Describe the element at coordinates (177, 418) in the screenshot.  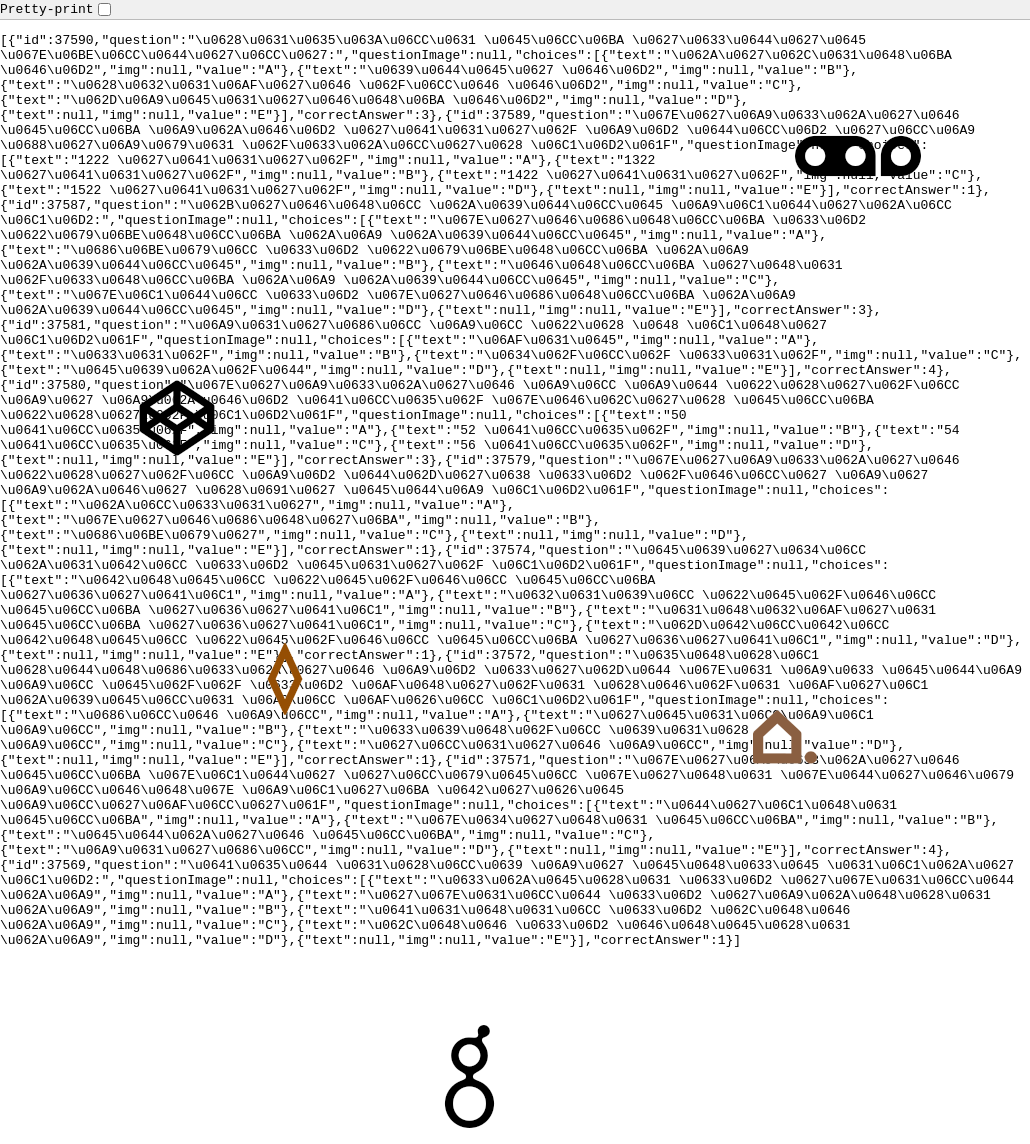
I see `open CodePen profile or project` at that location.